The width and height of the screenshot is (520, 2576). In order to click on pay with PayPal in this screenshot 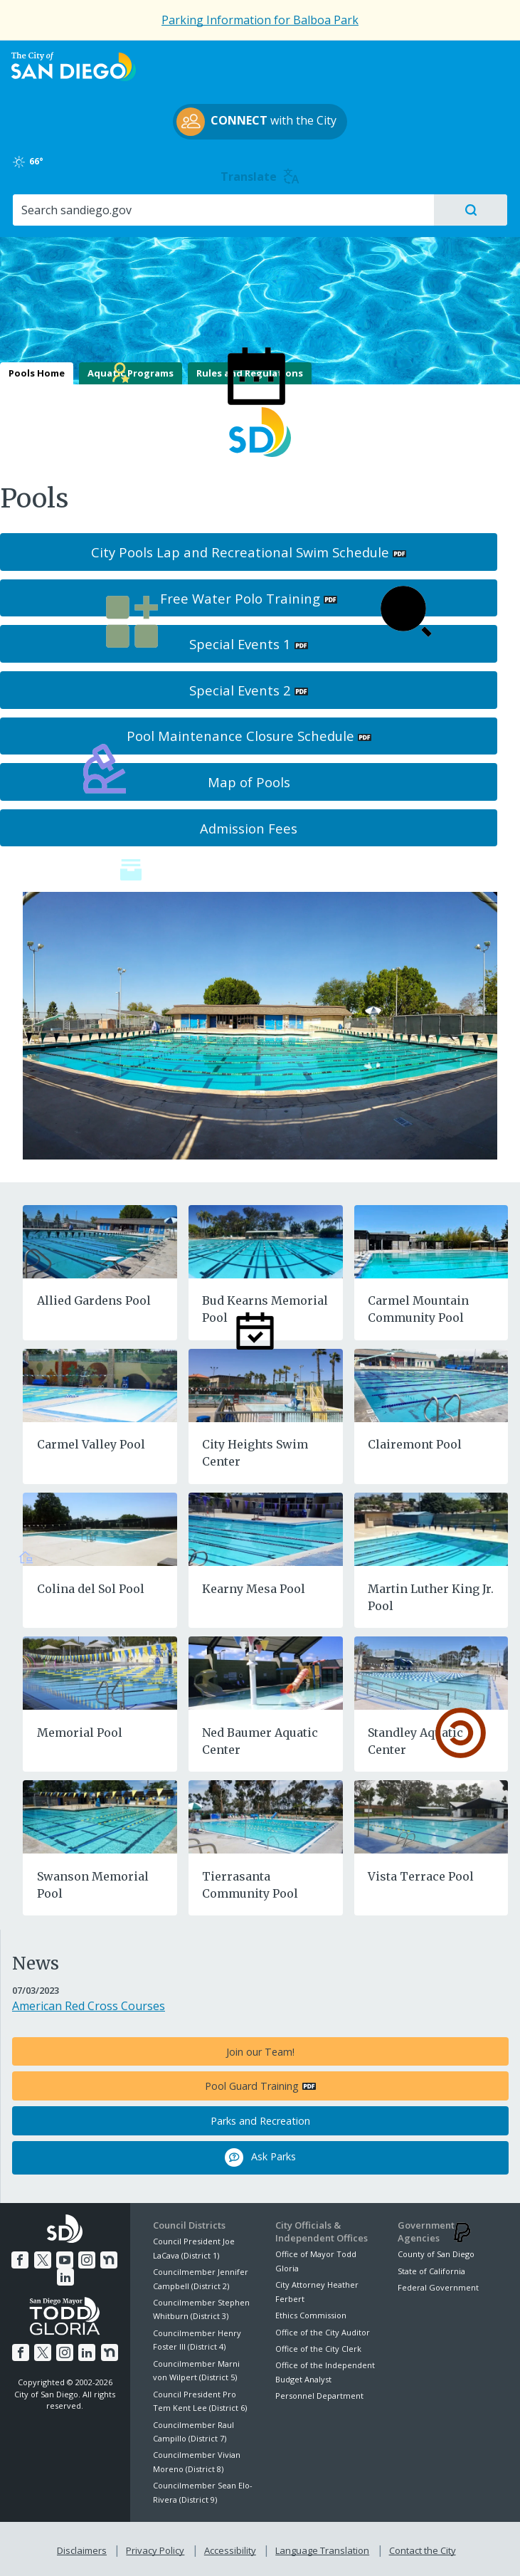, I will do `click(462, 2232)`.